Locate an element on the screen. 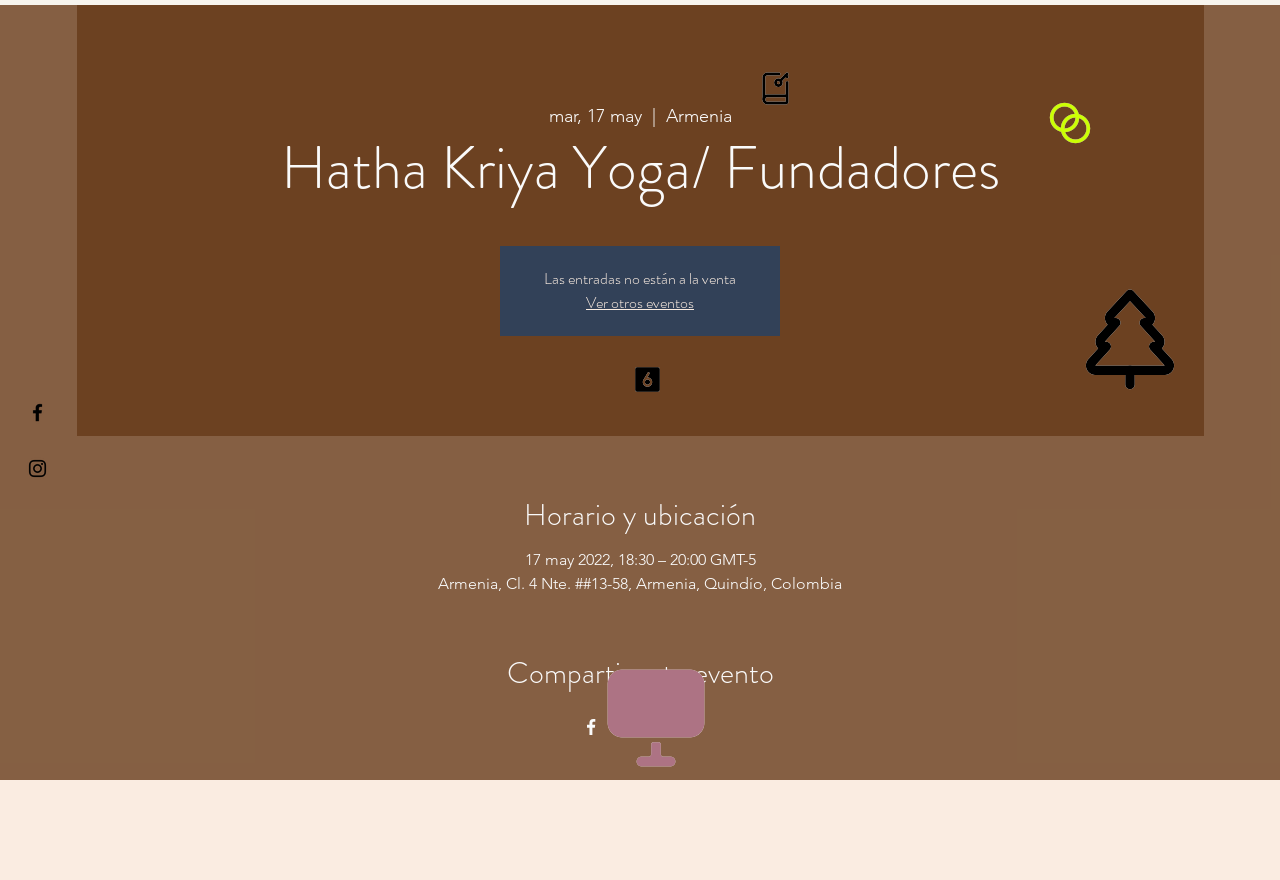  access nature or outdoor-related content is located at coordinates (1130, 337).